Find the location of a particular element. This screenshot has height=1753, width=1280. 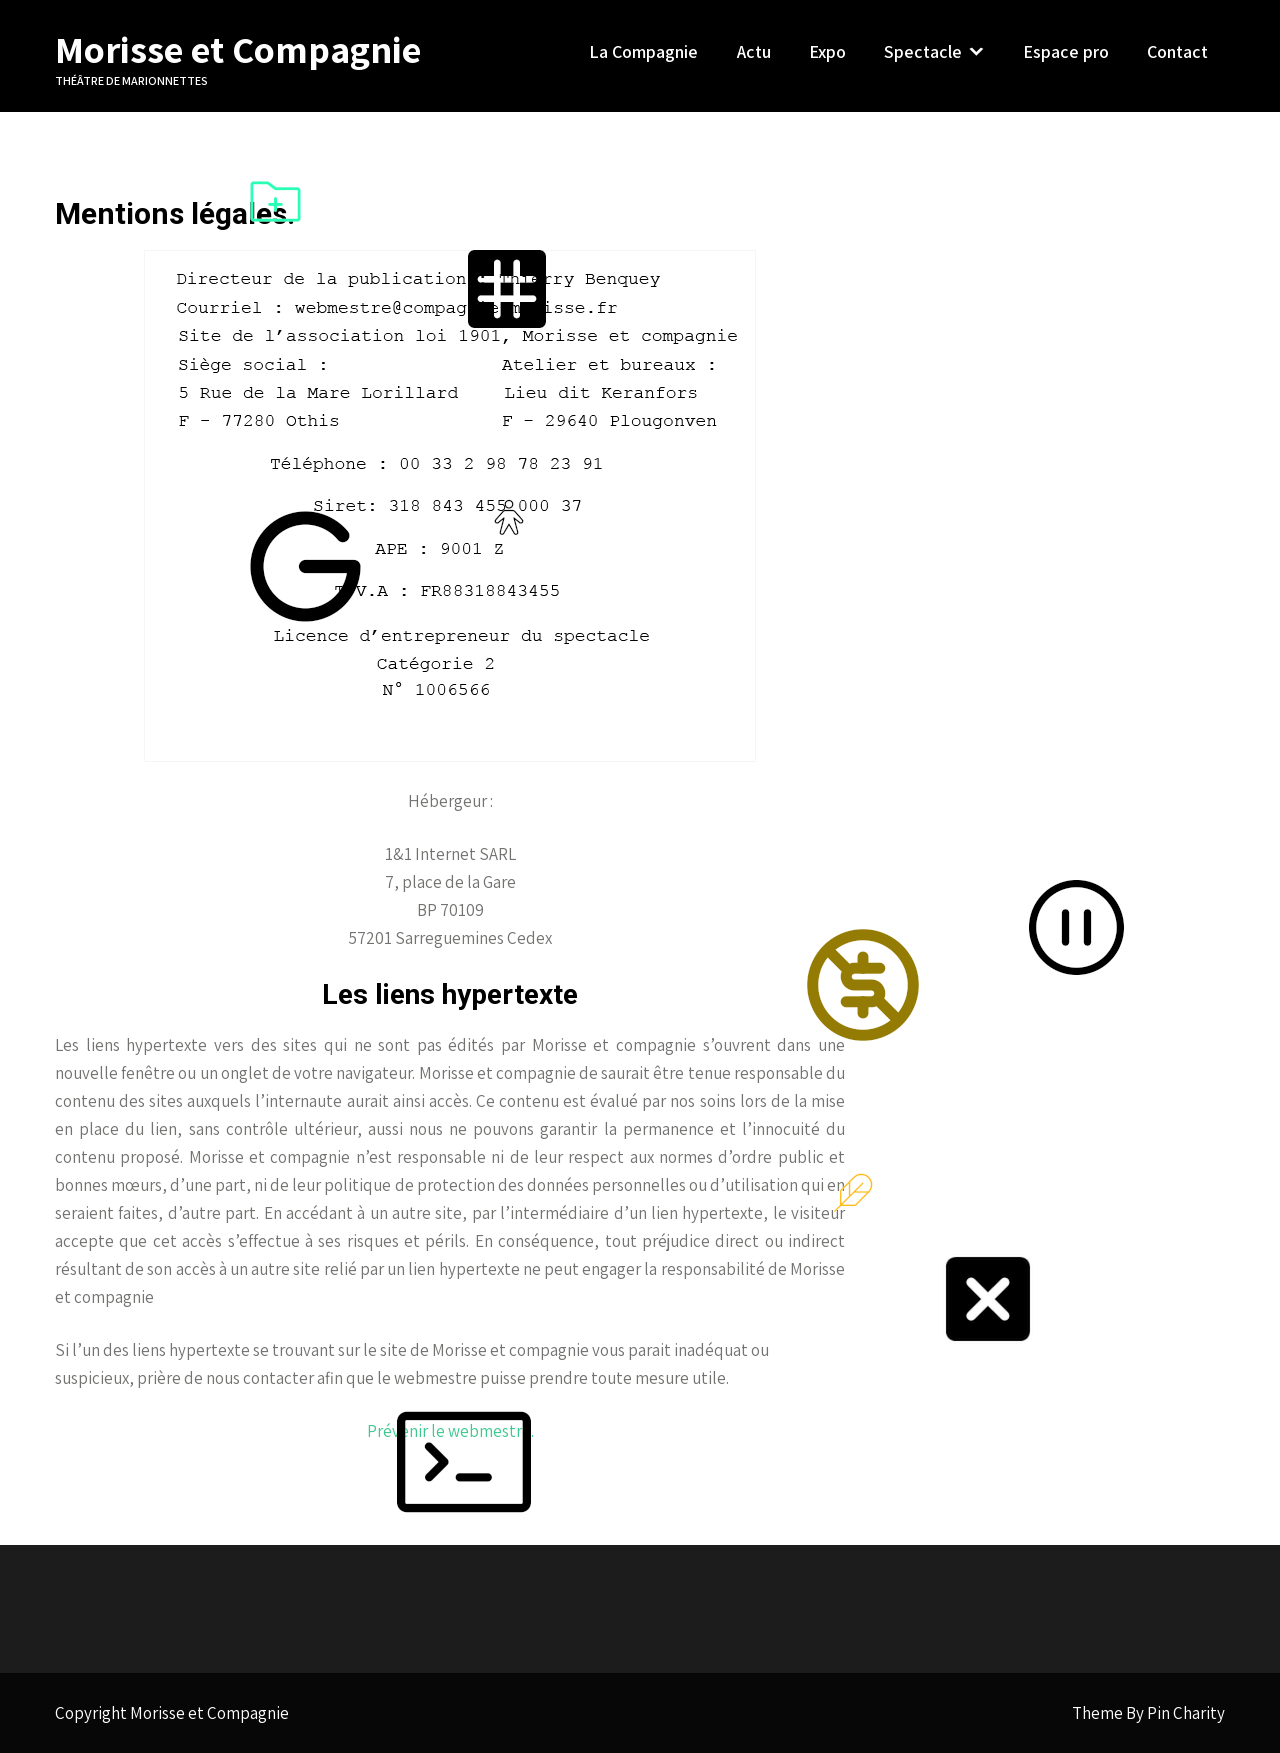

create a new folder is located at coordinates (275, 200).